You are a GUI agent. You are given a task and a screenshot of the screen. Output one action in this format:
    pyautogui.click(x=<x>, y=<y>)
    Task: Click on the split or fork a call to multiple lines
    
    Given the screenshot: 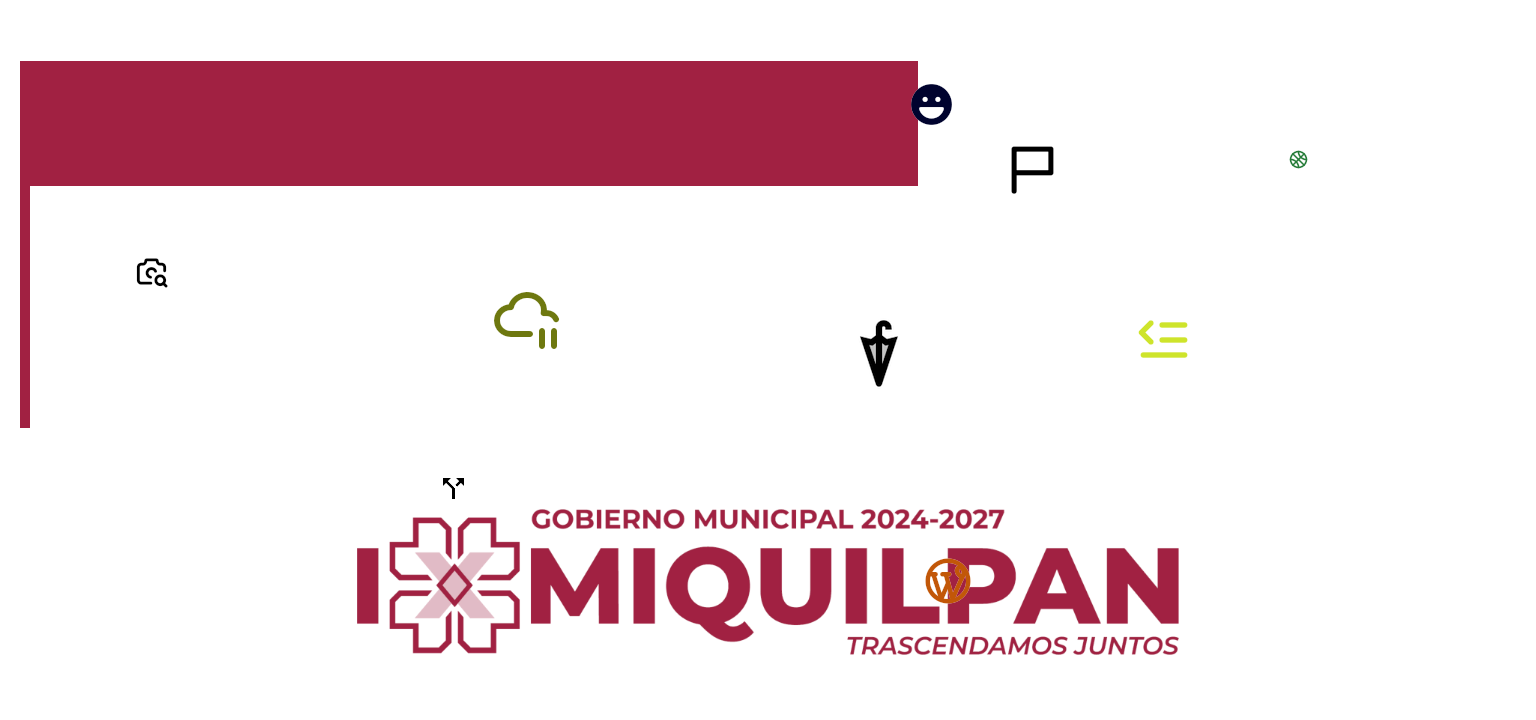 What is the action you would take?
    pyautogui.click(x=453, y=488)
    